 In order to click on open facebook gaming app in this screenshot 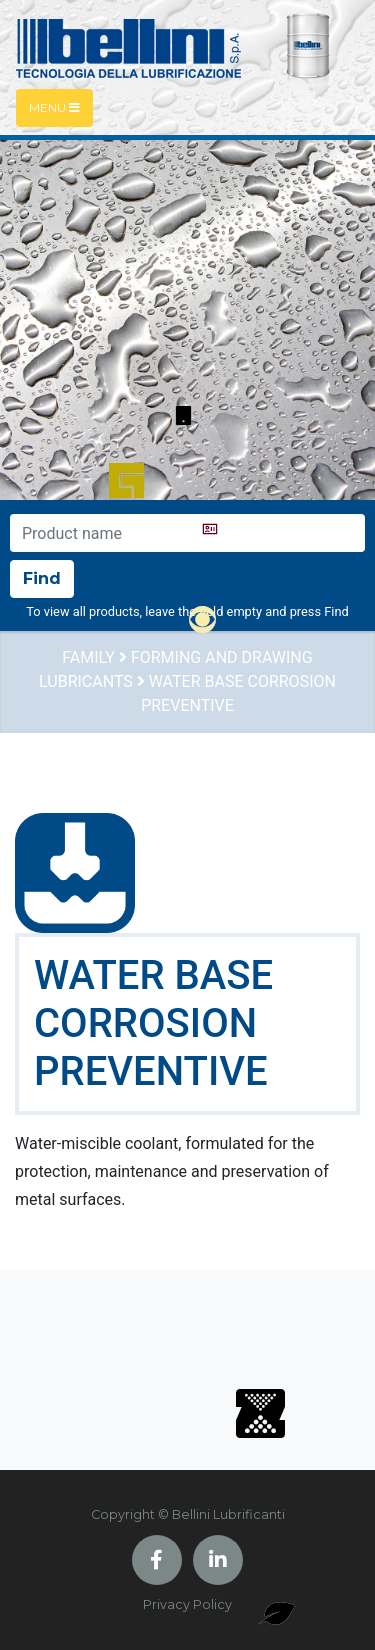, I will do `click(126, 480)`.